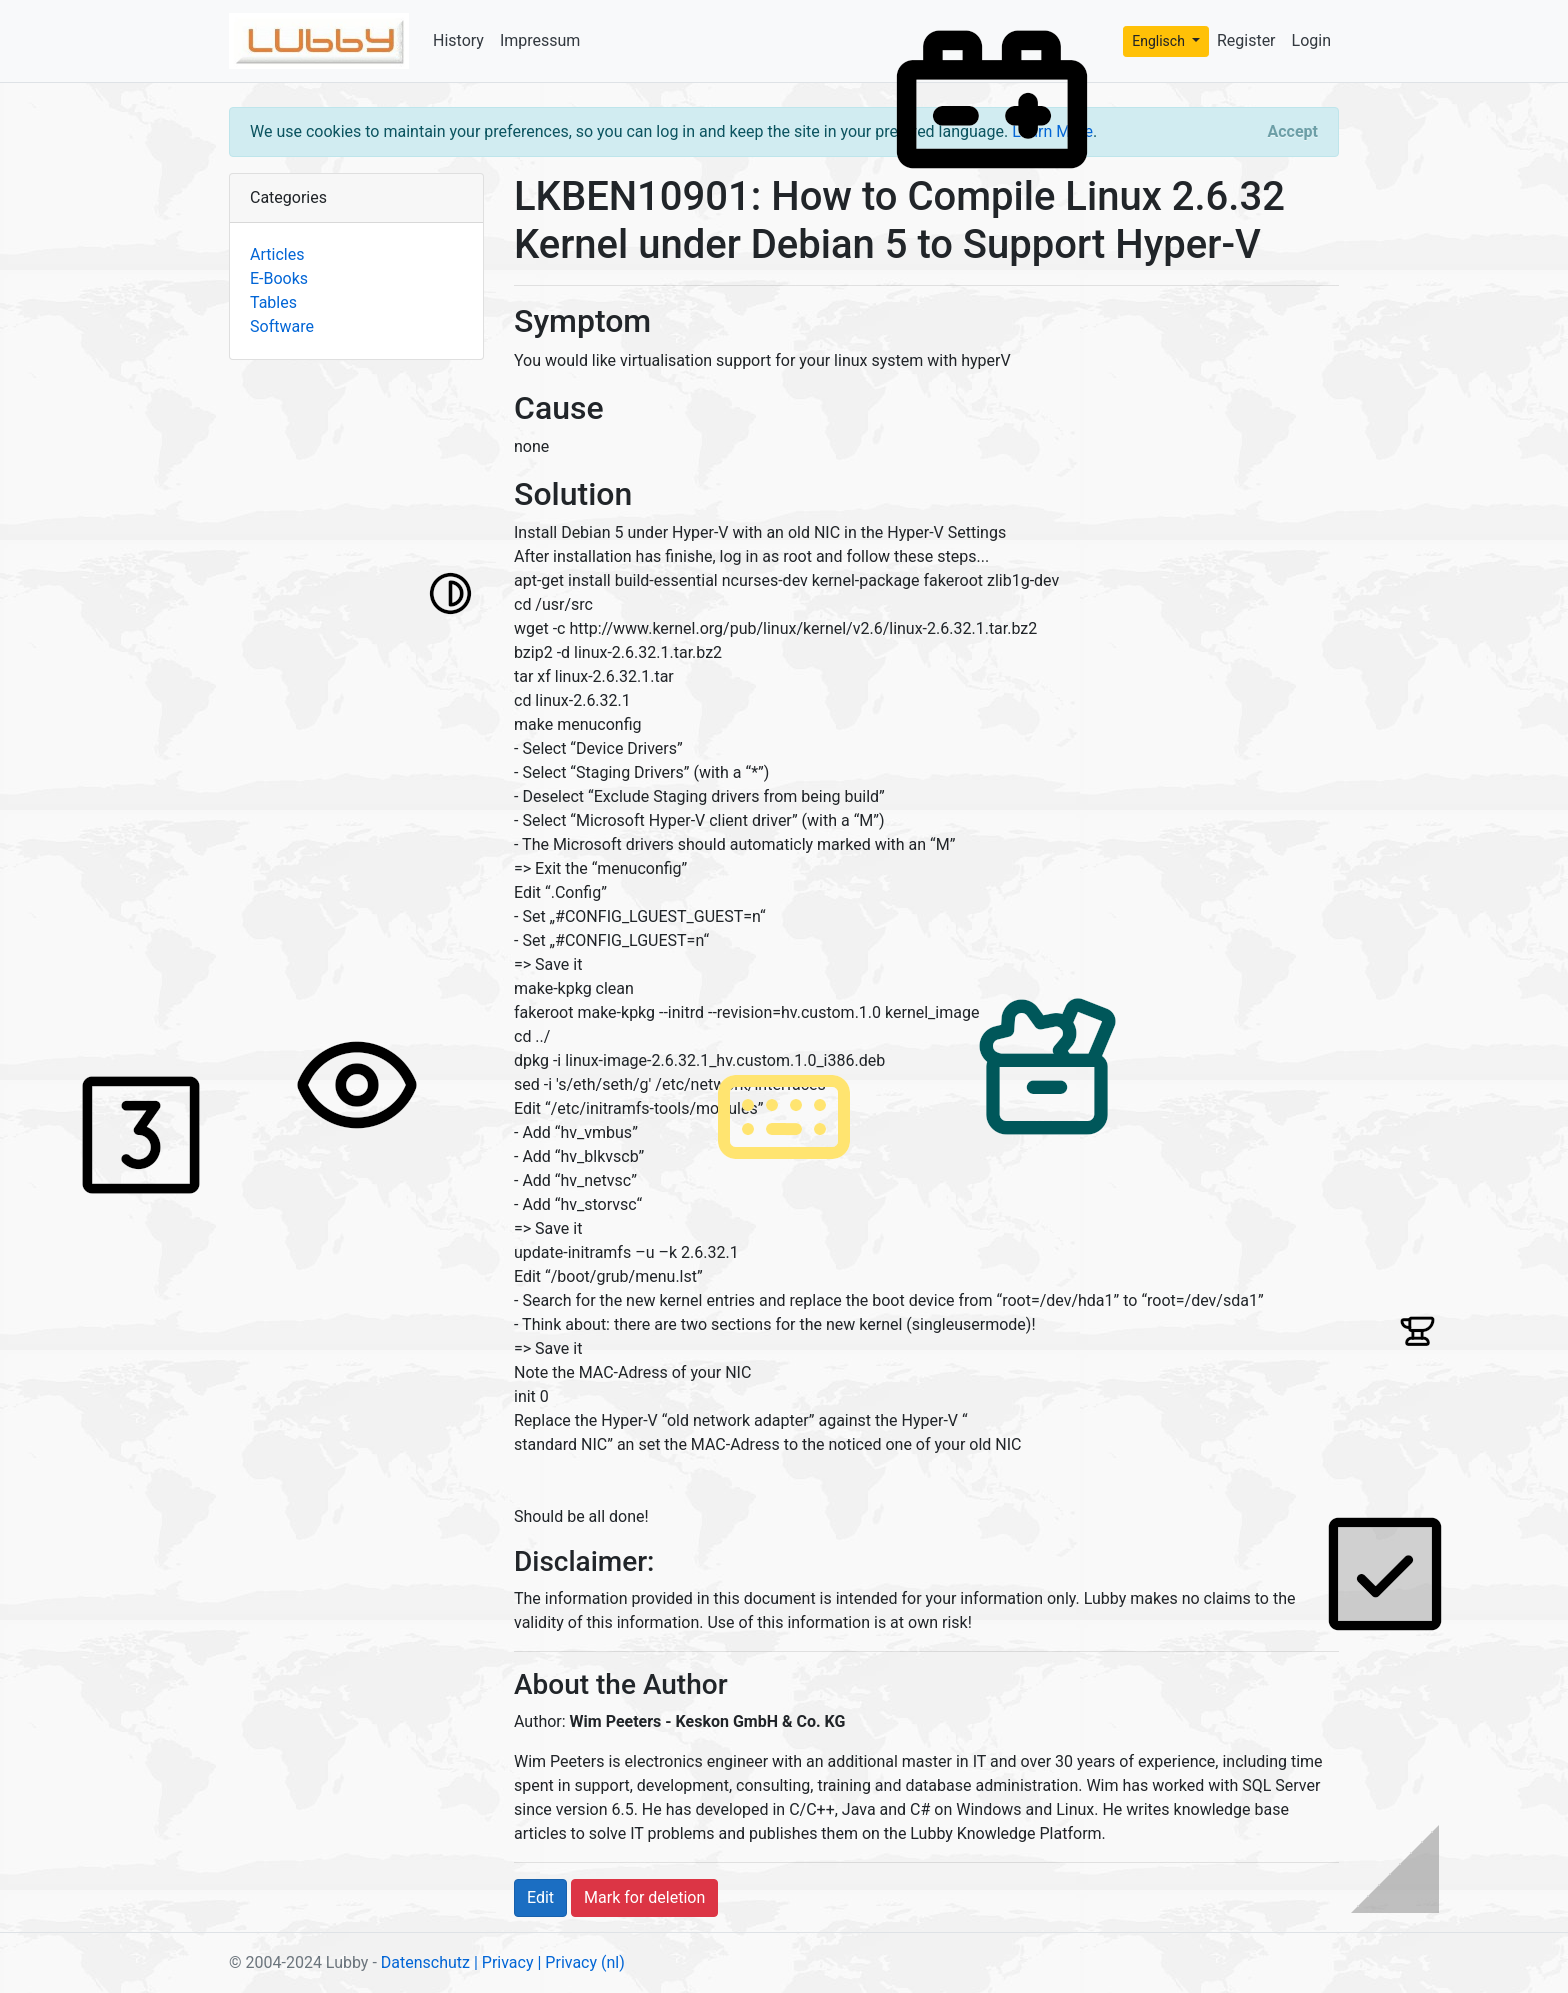 The height and width of the screenshot is (1993, 1568). Describe the element at coordinates (992, 106) in the screenshot. I see `check vehicle battery status` at that location.